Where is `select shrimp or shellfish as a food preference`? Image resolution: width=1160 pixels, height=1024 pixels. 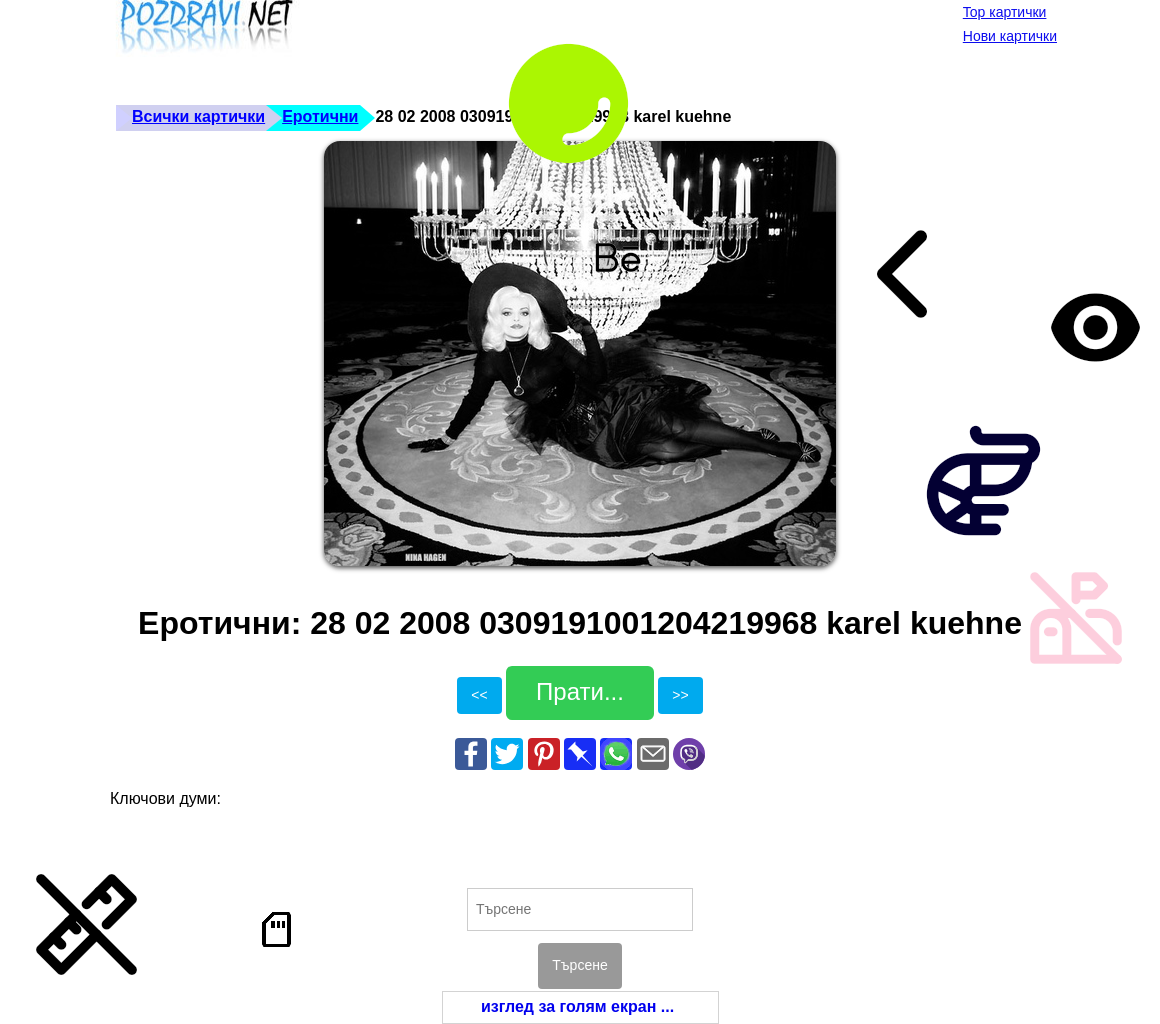
select shrimp or shellfish as a food preference is located at coordinates (983, 482).